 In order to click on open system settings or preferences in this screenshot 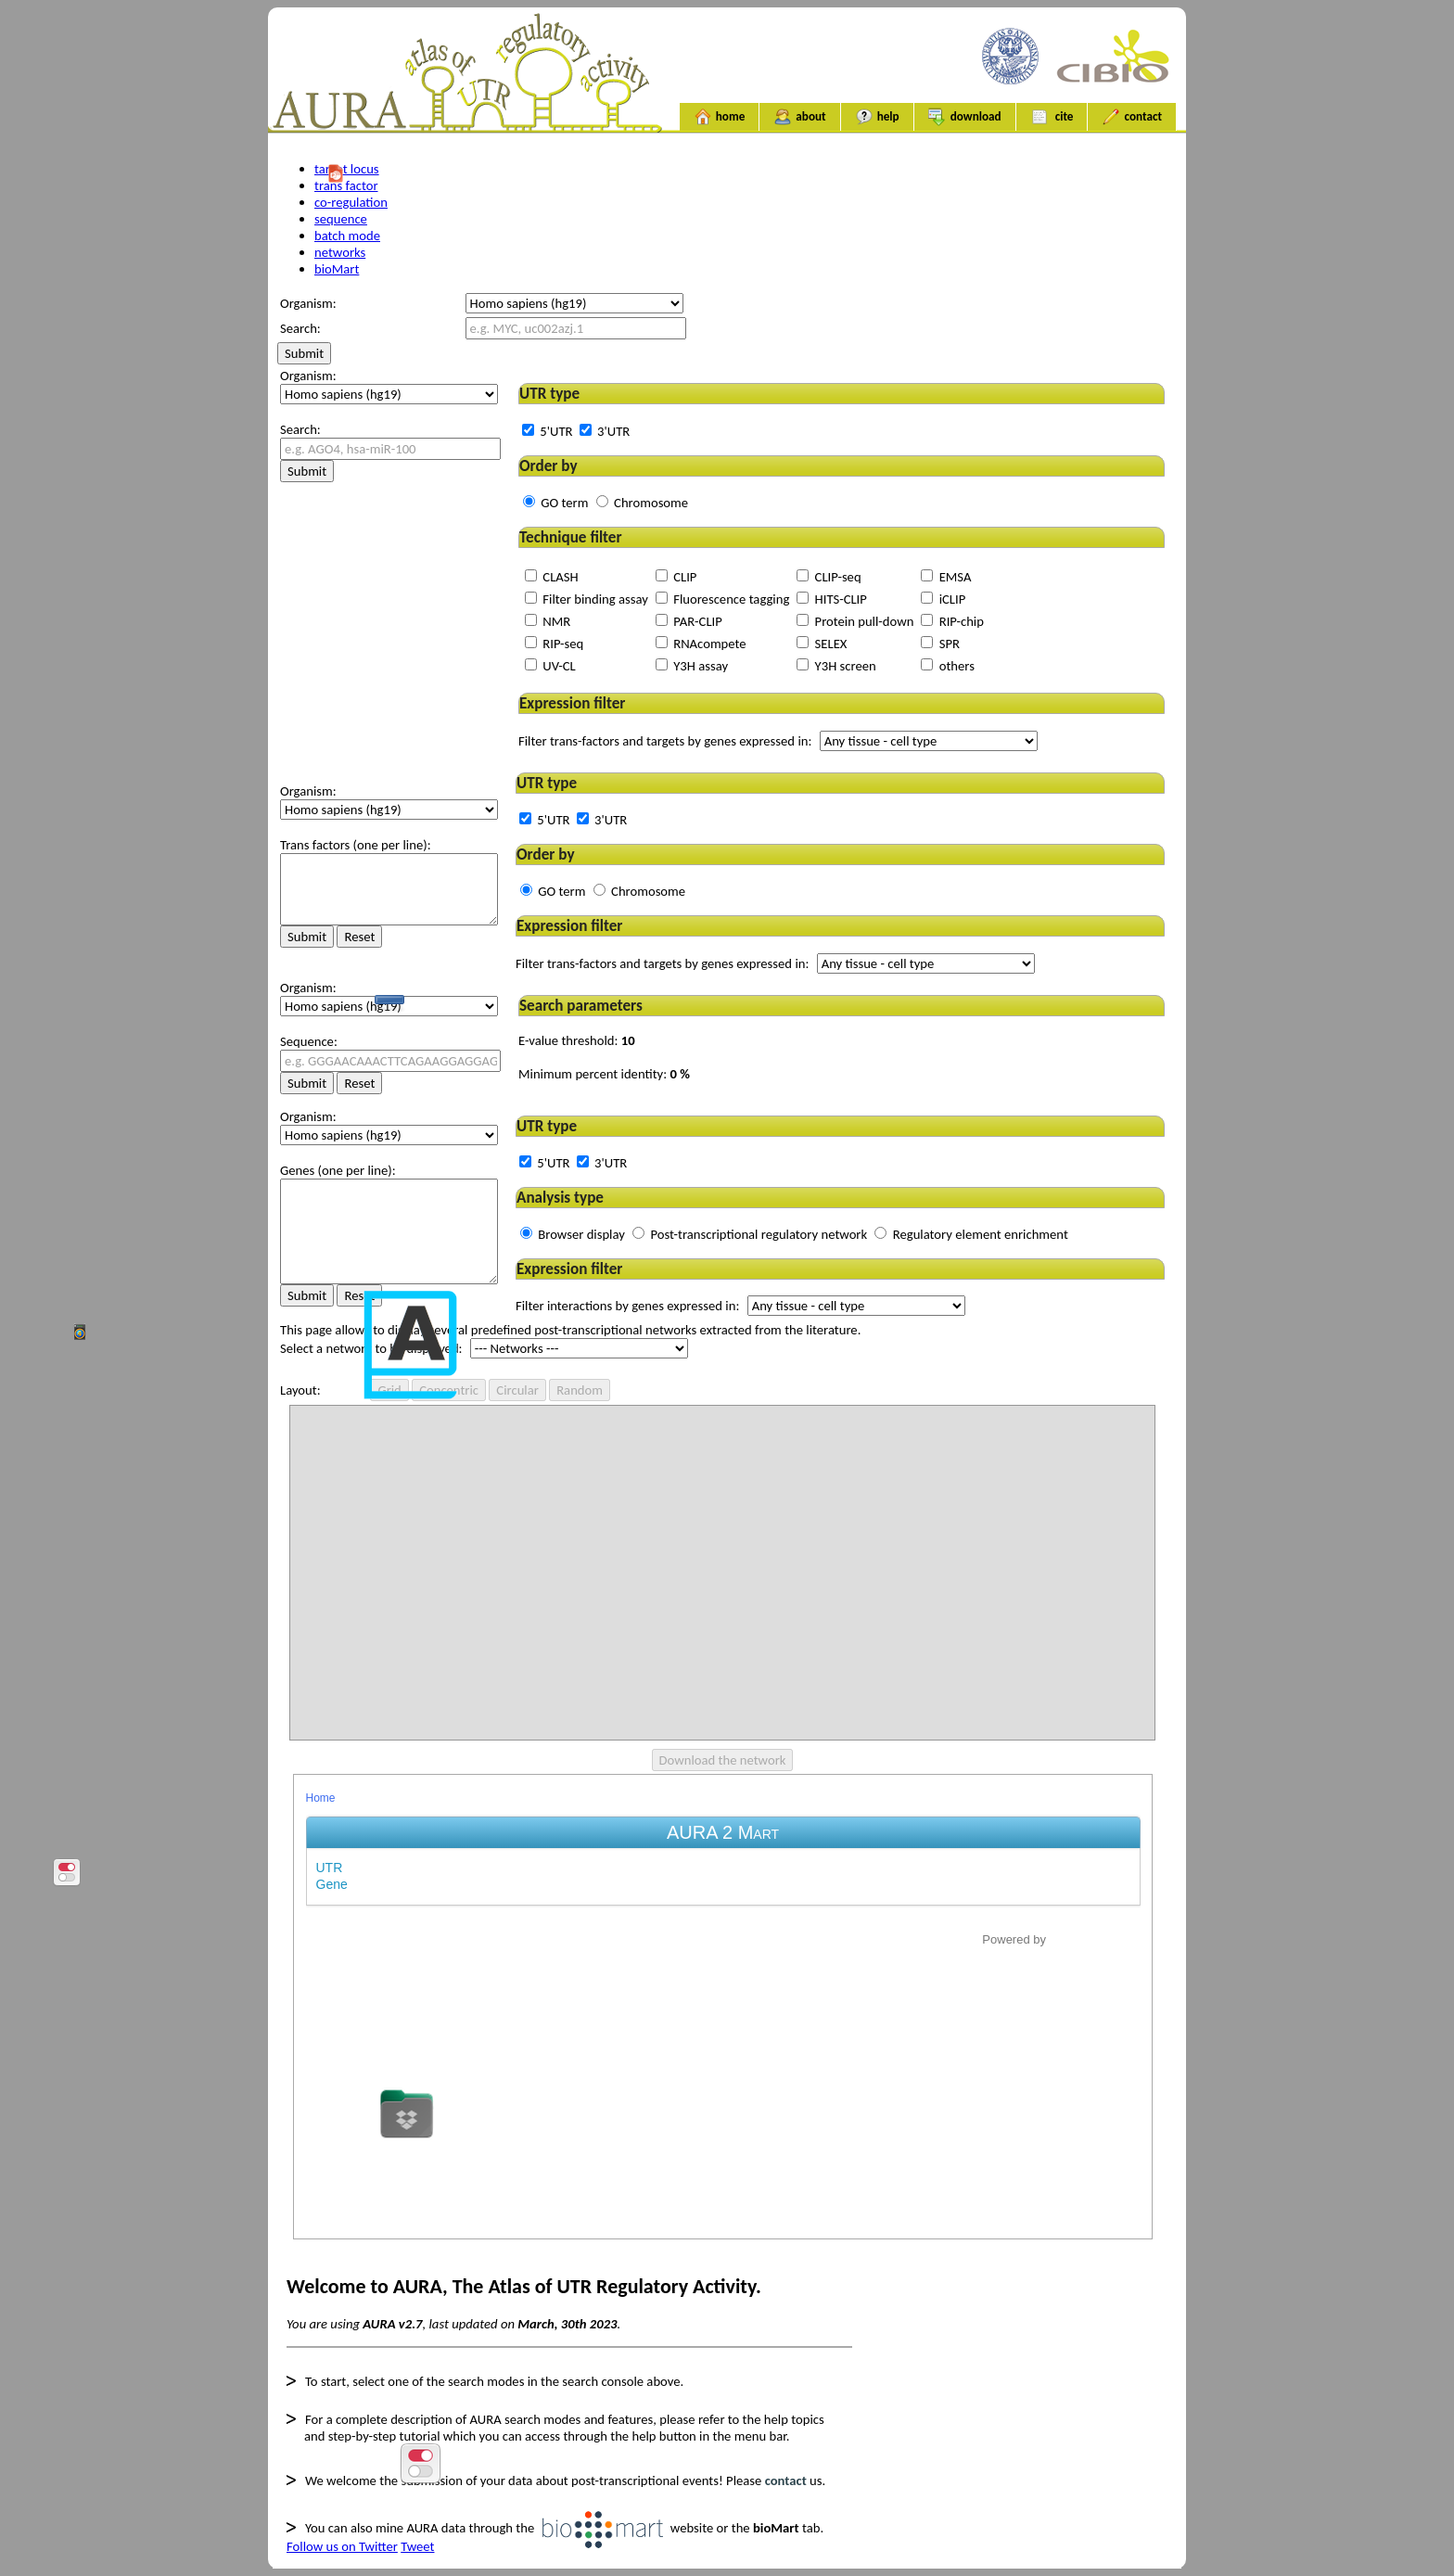, I will do `click(67, 1872)`.